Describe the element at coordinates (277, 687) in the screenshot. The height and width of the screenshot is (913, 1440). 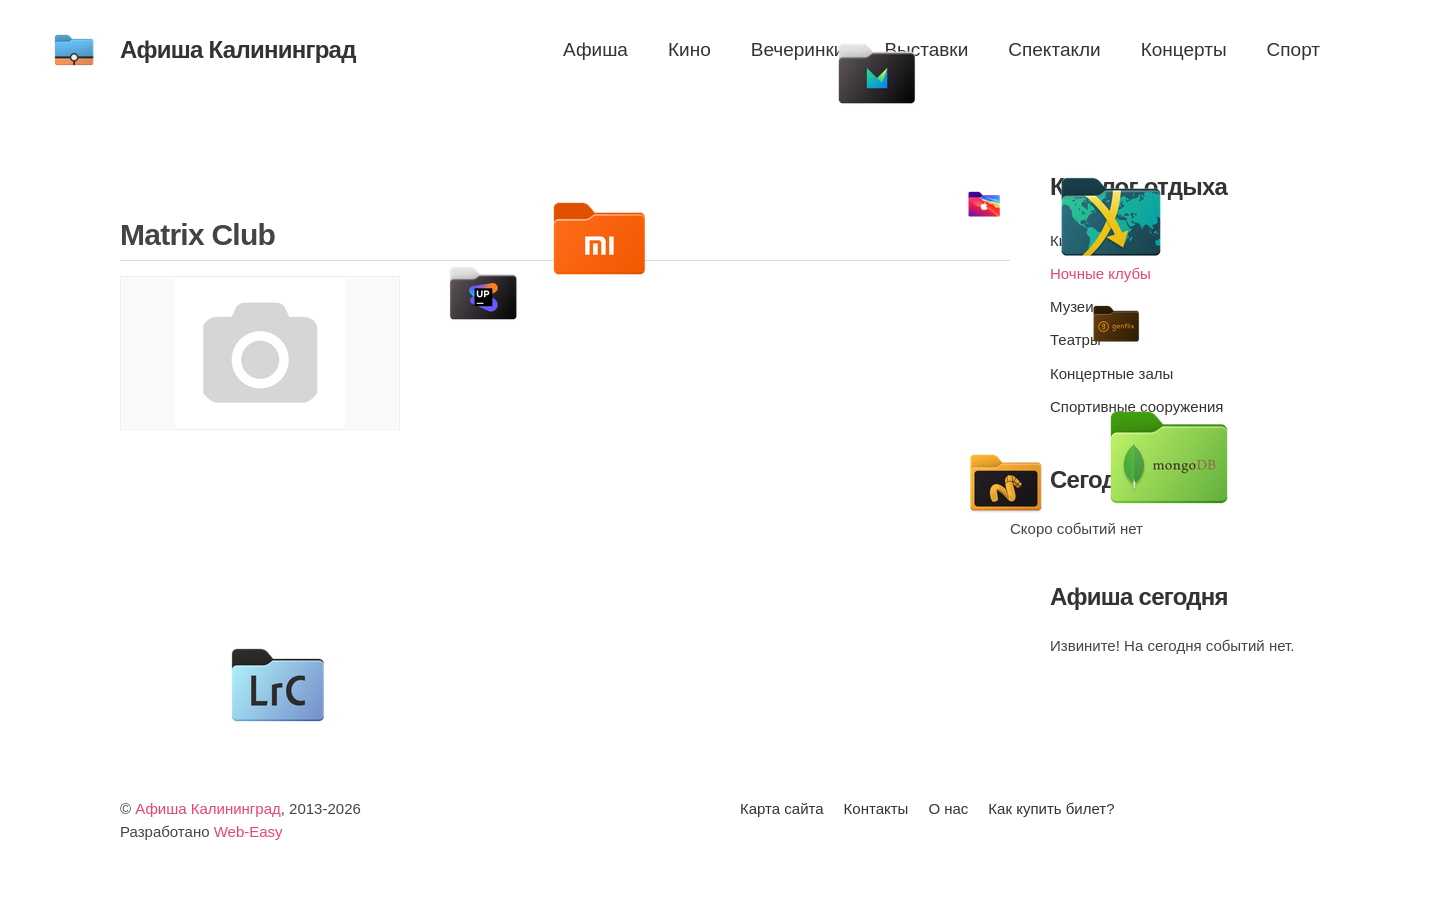
I see `open folder containing adobe lightroom classic files` at that location.